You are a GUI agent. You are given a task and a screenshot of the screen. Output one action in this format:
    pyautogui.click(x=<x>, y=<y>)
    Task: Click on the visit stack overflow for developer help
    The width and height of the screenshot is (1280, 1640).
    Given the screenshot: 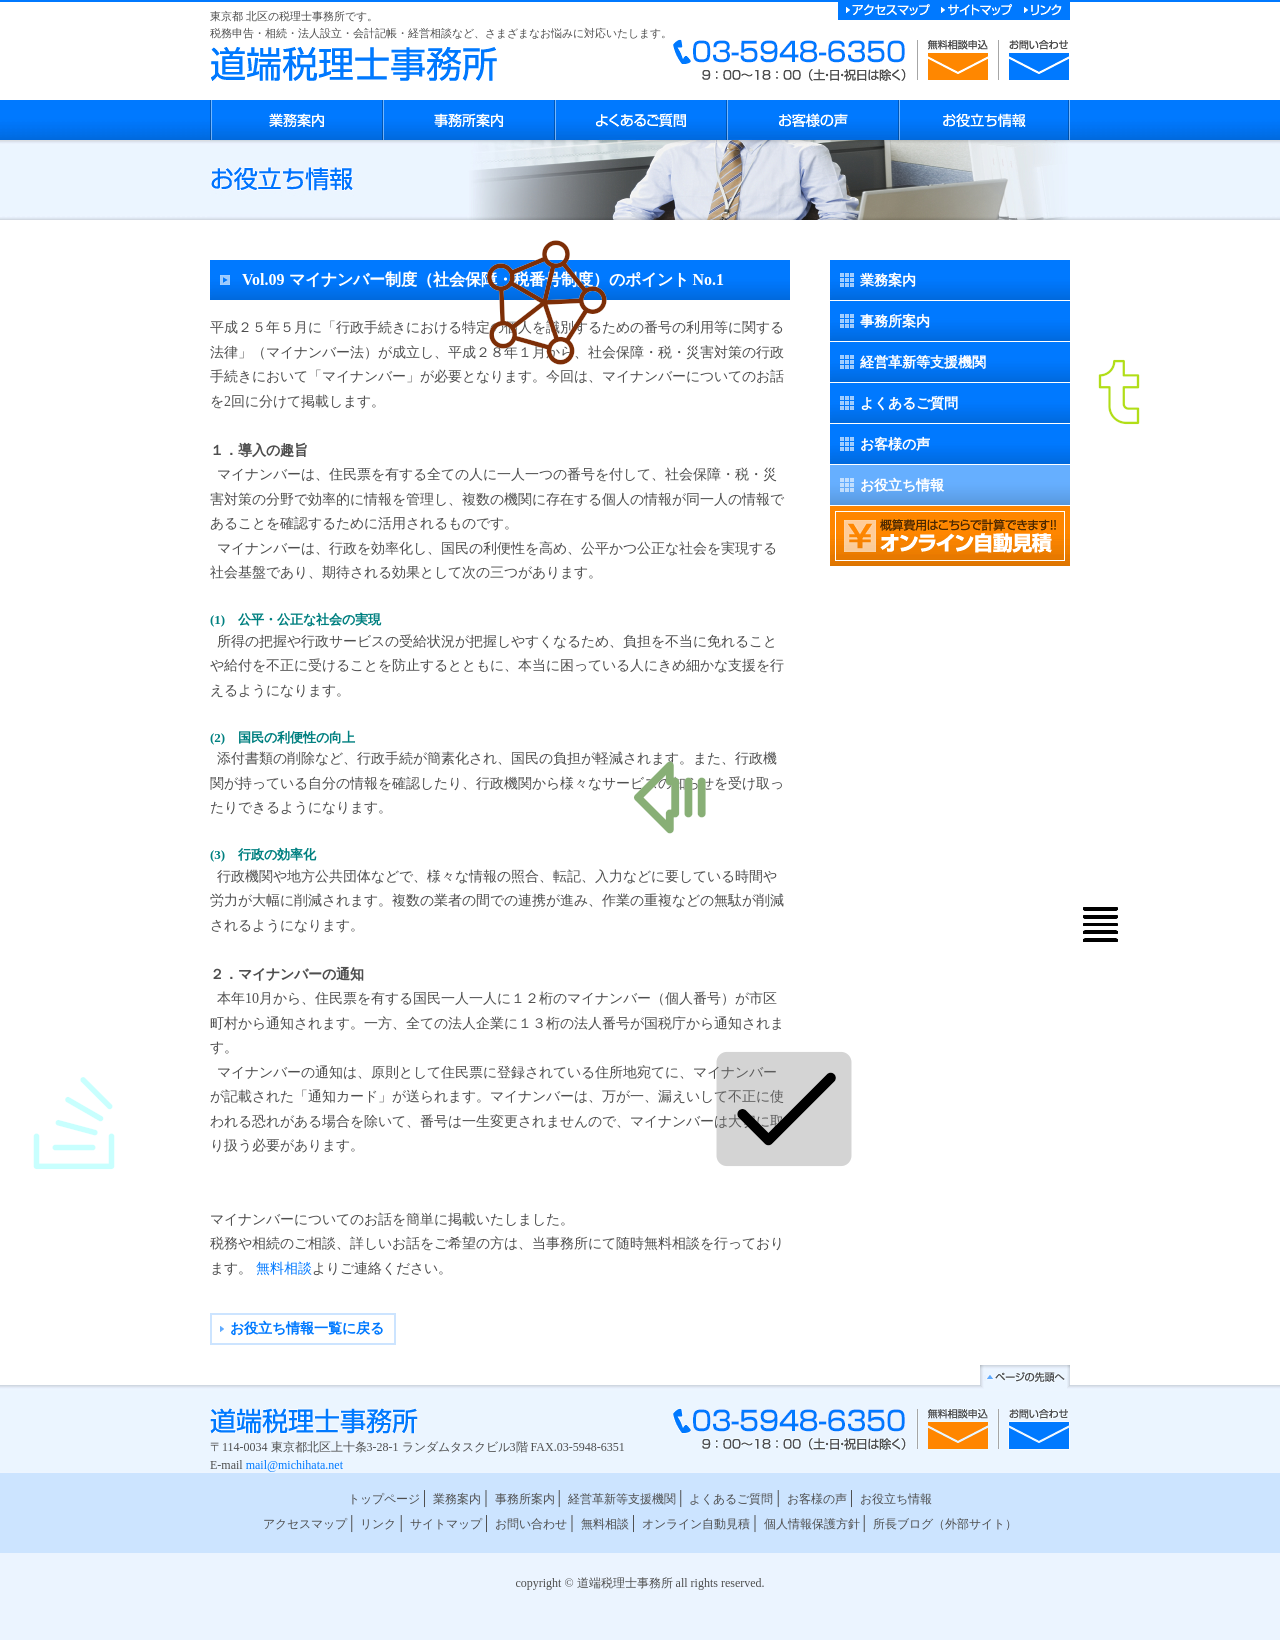 What is the action you would take?
    pyautogui.click(x=74, y=1125)
    